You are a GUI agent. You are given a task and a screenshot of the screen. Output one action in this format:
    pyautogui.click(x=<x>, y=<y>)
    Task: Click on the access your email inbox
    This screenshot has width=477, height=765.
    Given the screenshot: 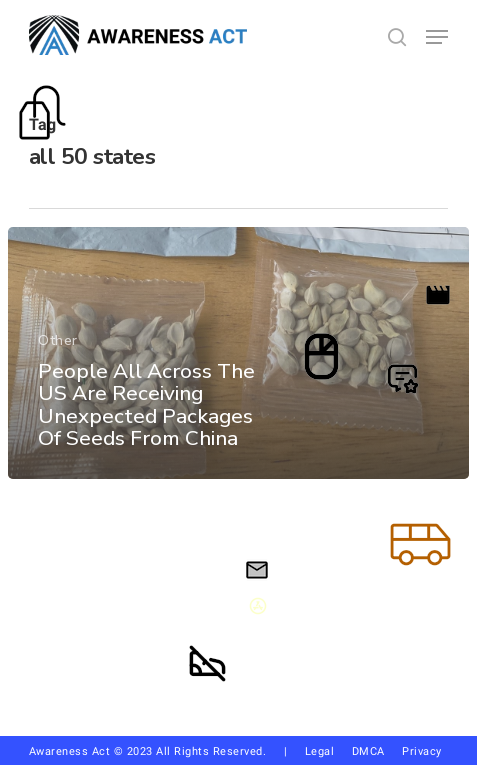 What is the action you would take?
    pyautogui.click(x=257, y=570)
    